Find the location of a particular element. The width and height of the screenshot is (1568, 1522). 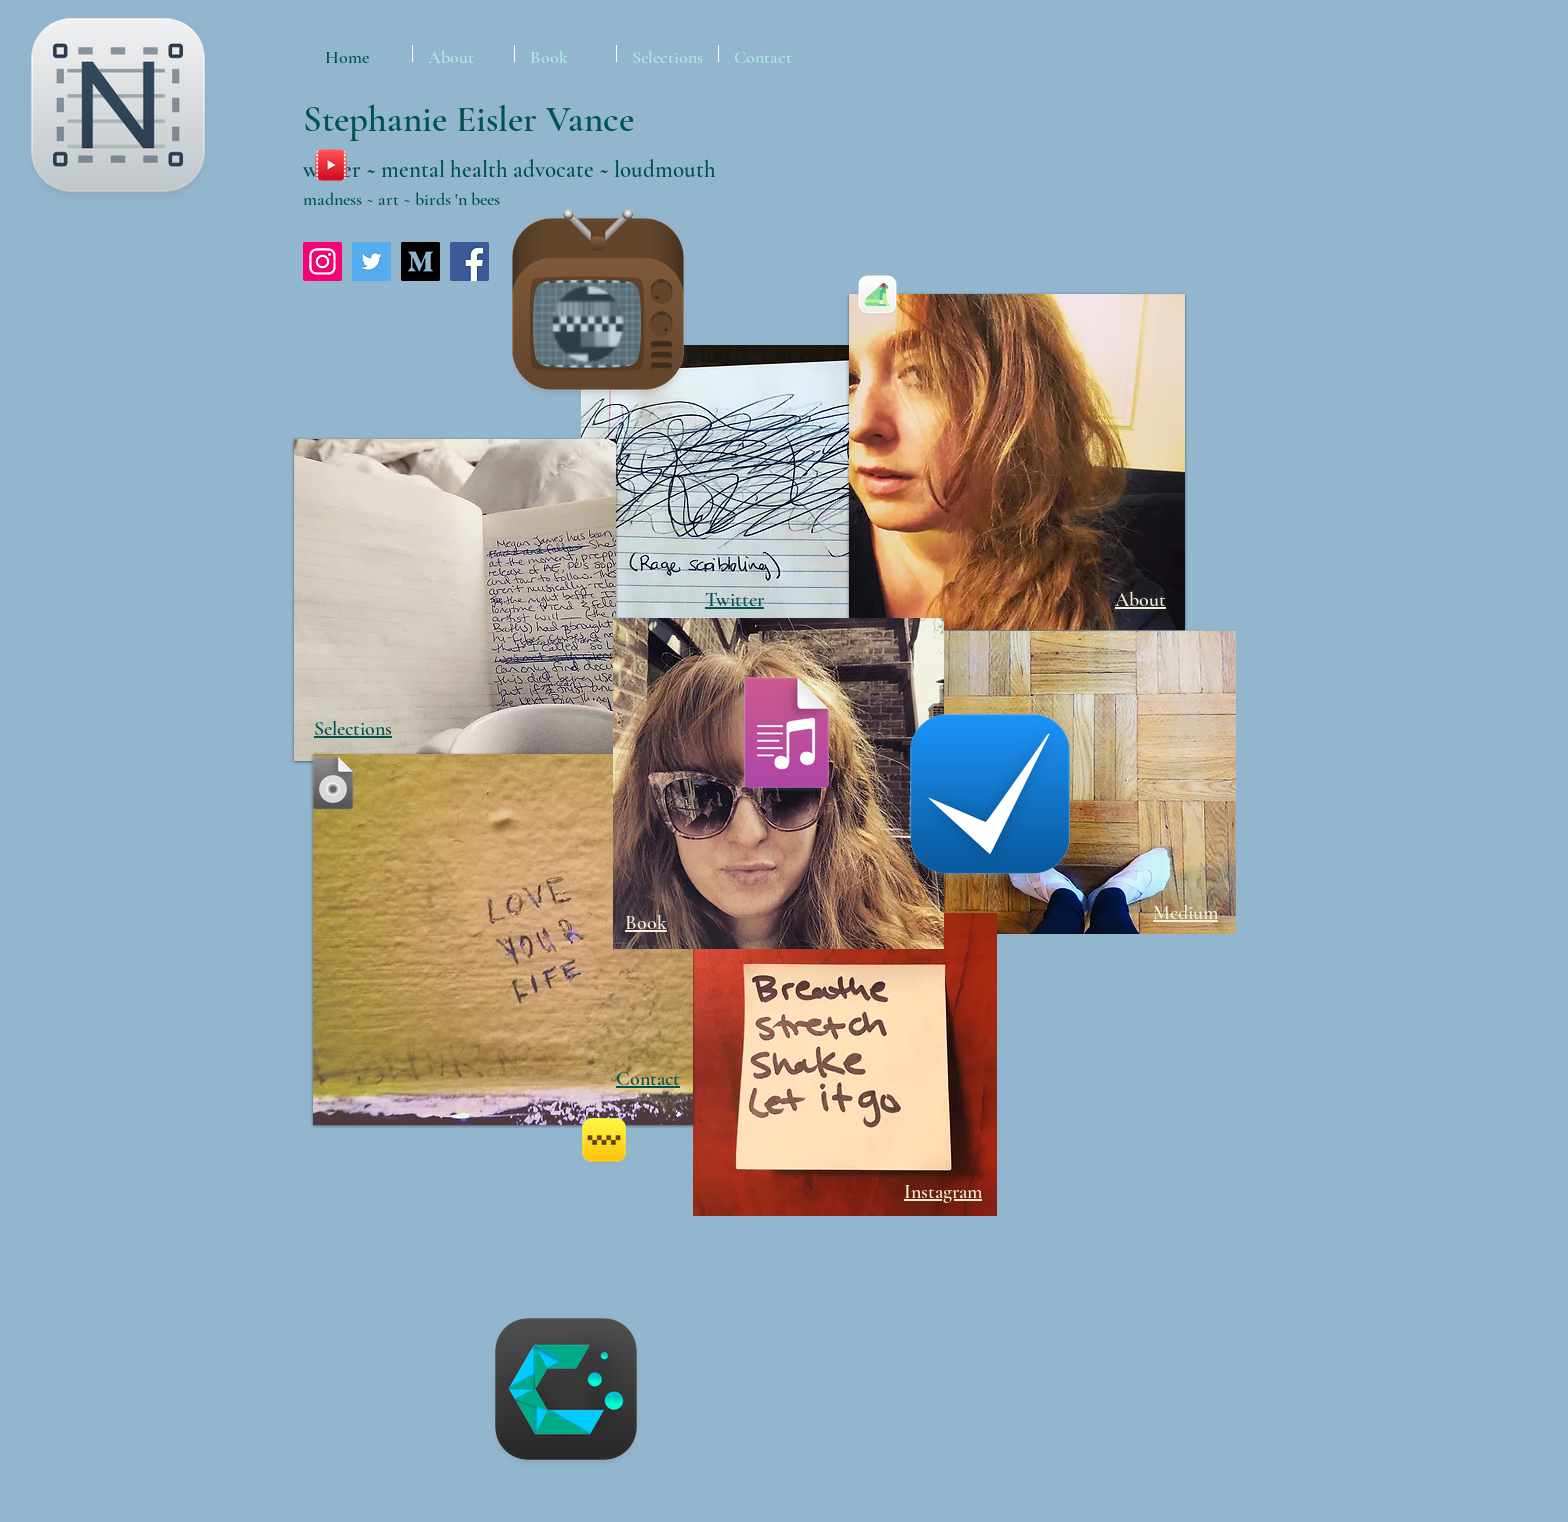

open cachyos welcome app is located at coordinates (566, 1389).